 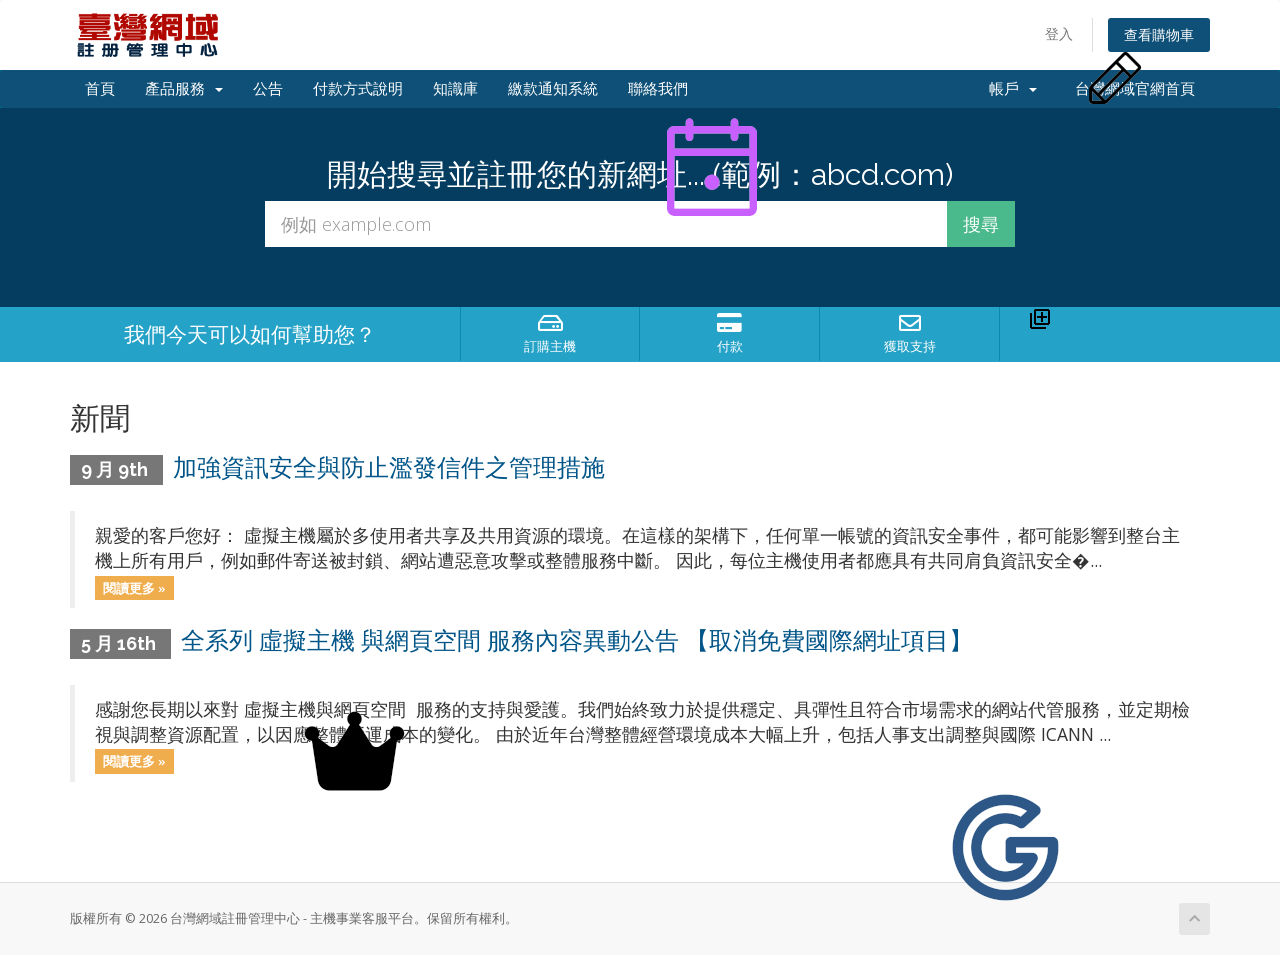 What do you see at coordinates (712, 171) in the screenshot?
I see `indicates a calendar event or reminder` at bounding box center [712, 171].